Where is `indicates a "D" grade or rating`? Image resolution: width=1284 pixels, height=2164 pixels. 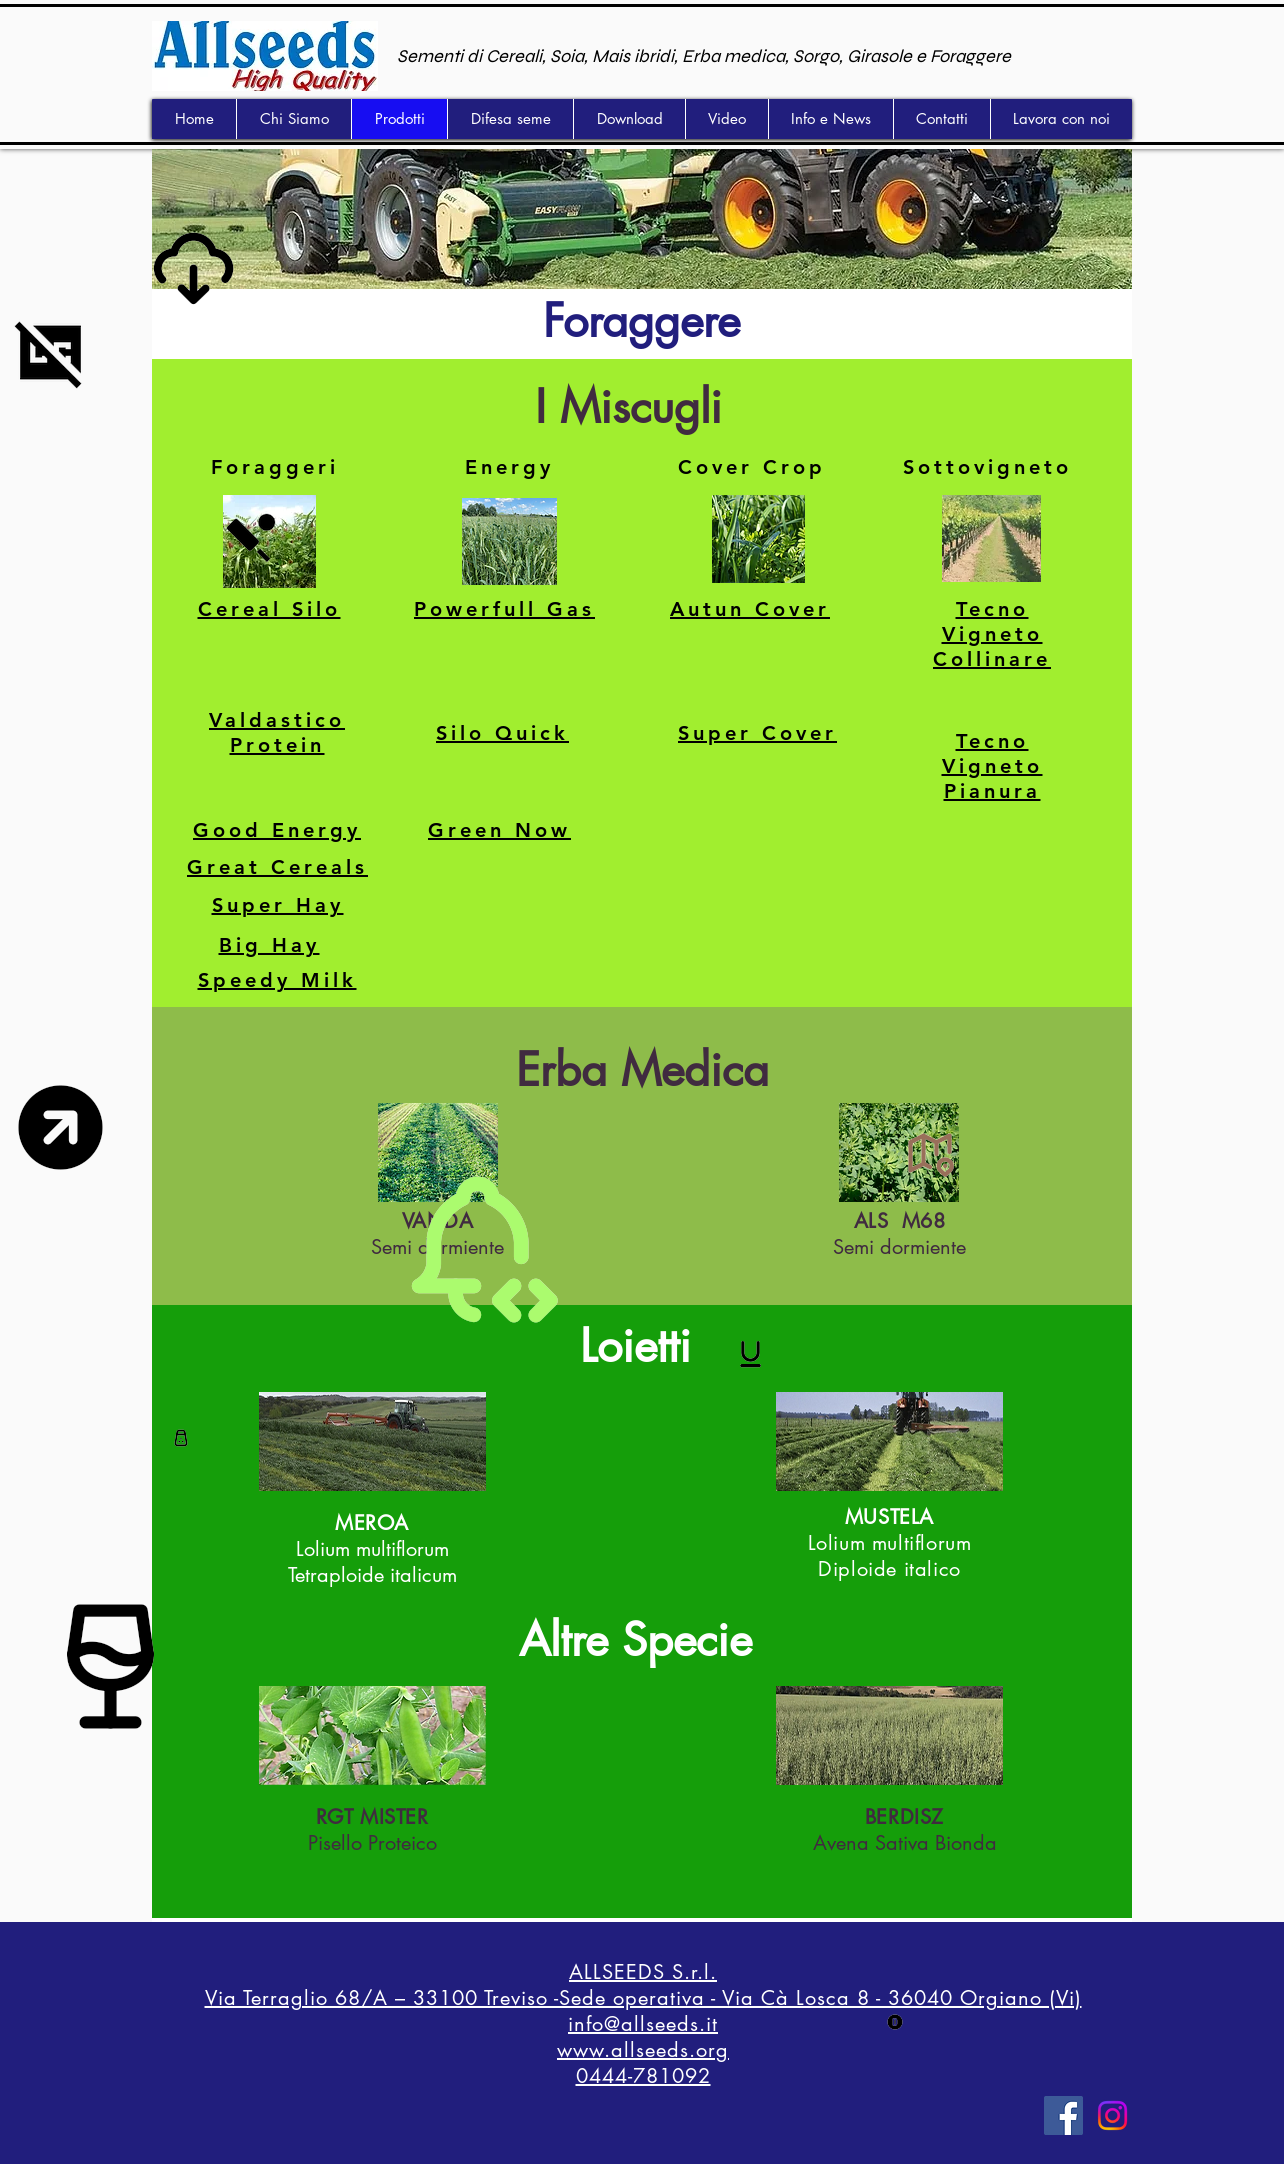
indicates a "D" grade or rating is located at coordinates (895, 2022).